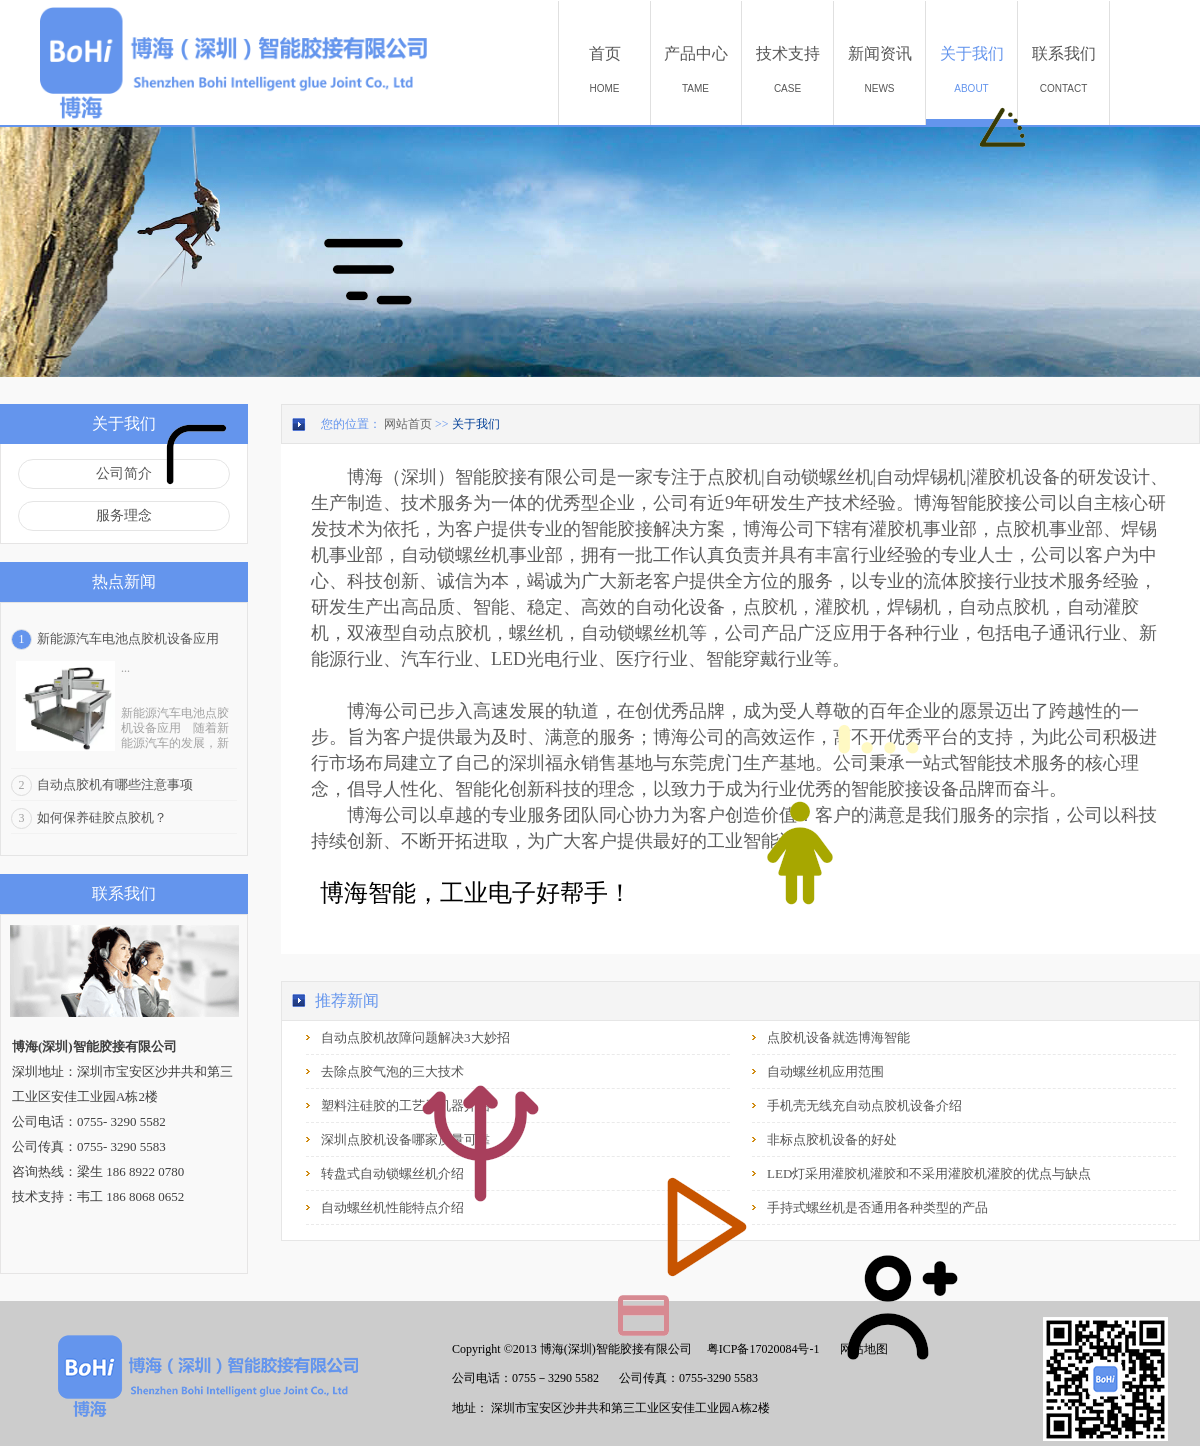  What do you see at coordinates (800, 853) in the screenshot?
I see `women's restroom indicator` at bounding box center [800, 853].